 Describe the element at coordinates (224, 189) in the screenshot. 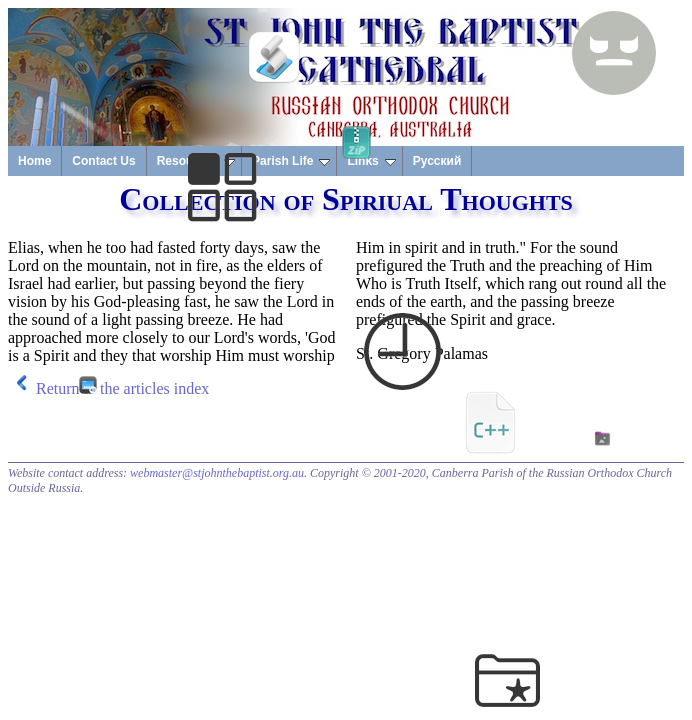

I see `access application preferences or settings` at that location.